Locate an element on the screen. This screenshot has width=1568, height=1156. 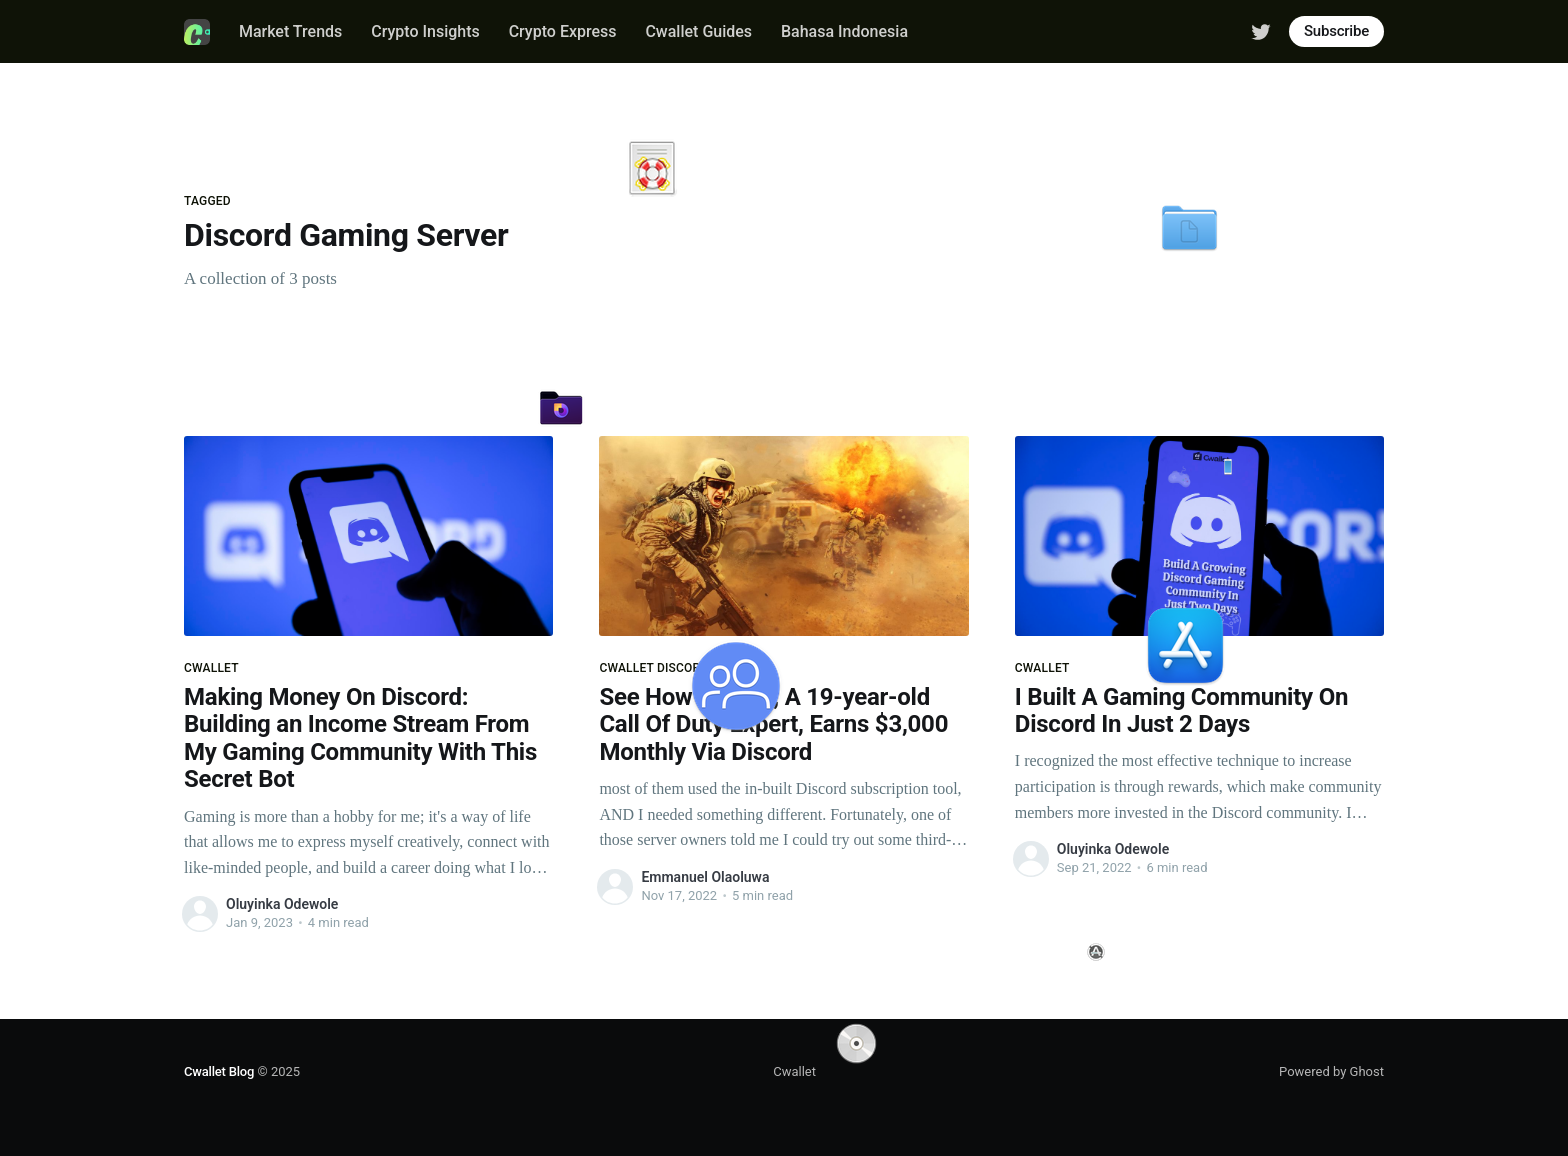
access help documentation is located at coordinates (652, 168).